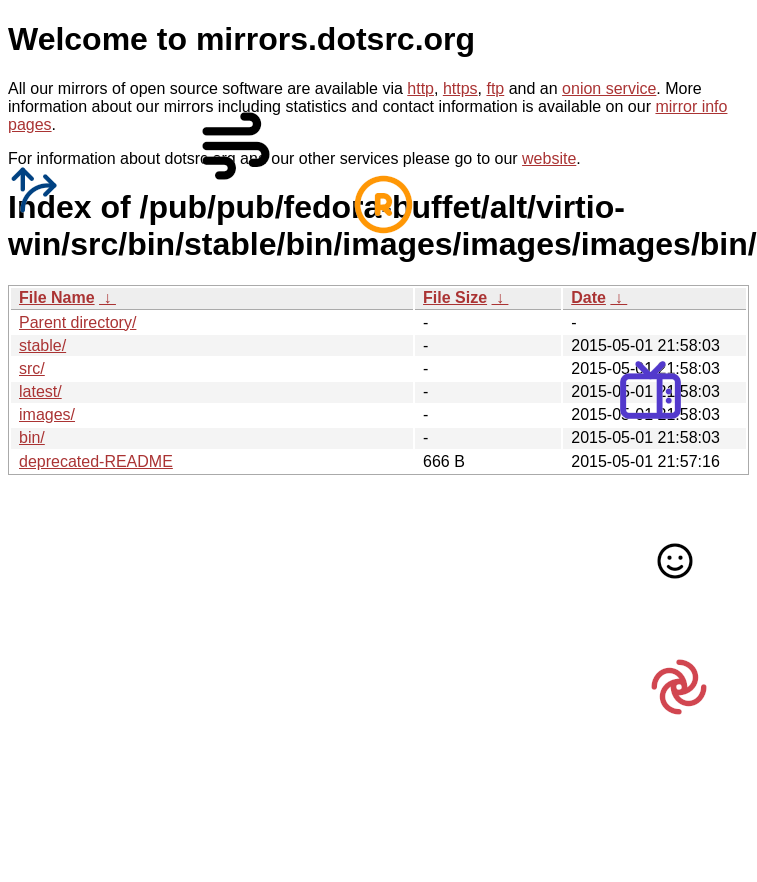 The height and width of the screenshot is (882, 757). I want to click on indicates current wind conditions, so click(236, 146).